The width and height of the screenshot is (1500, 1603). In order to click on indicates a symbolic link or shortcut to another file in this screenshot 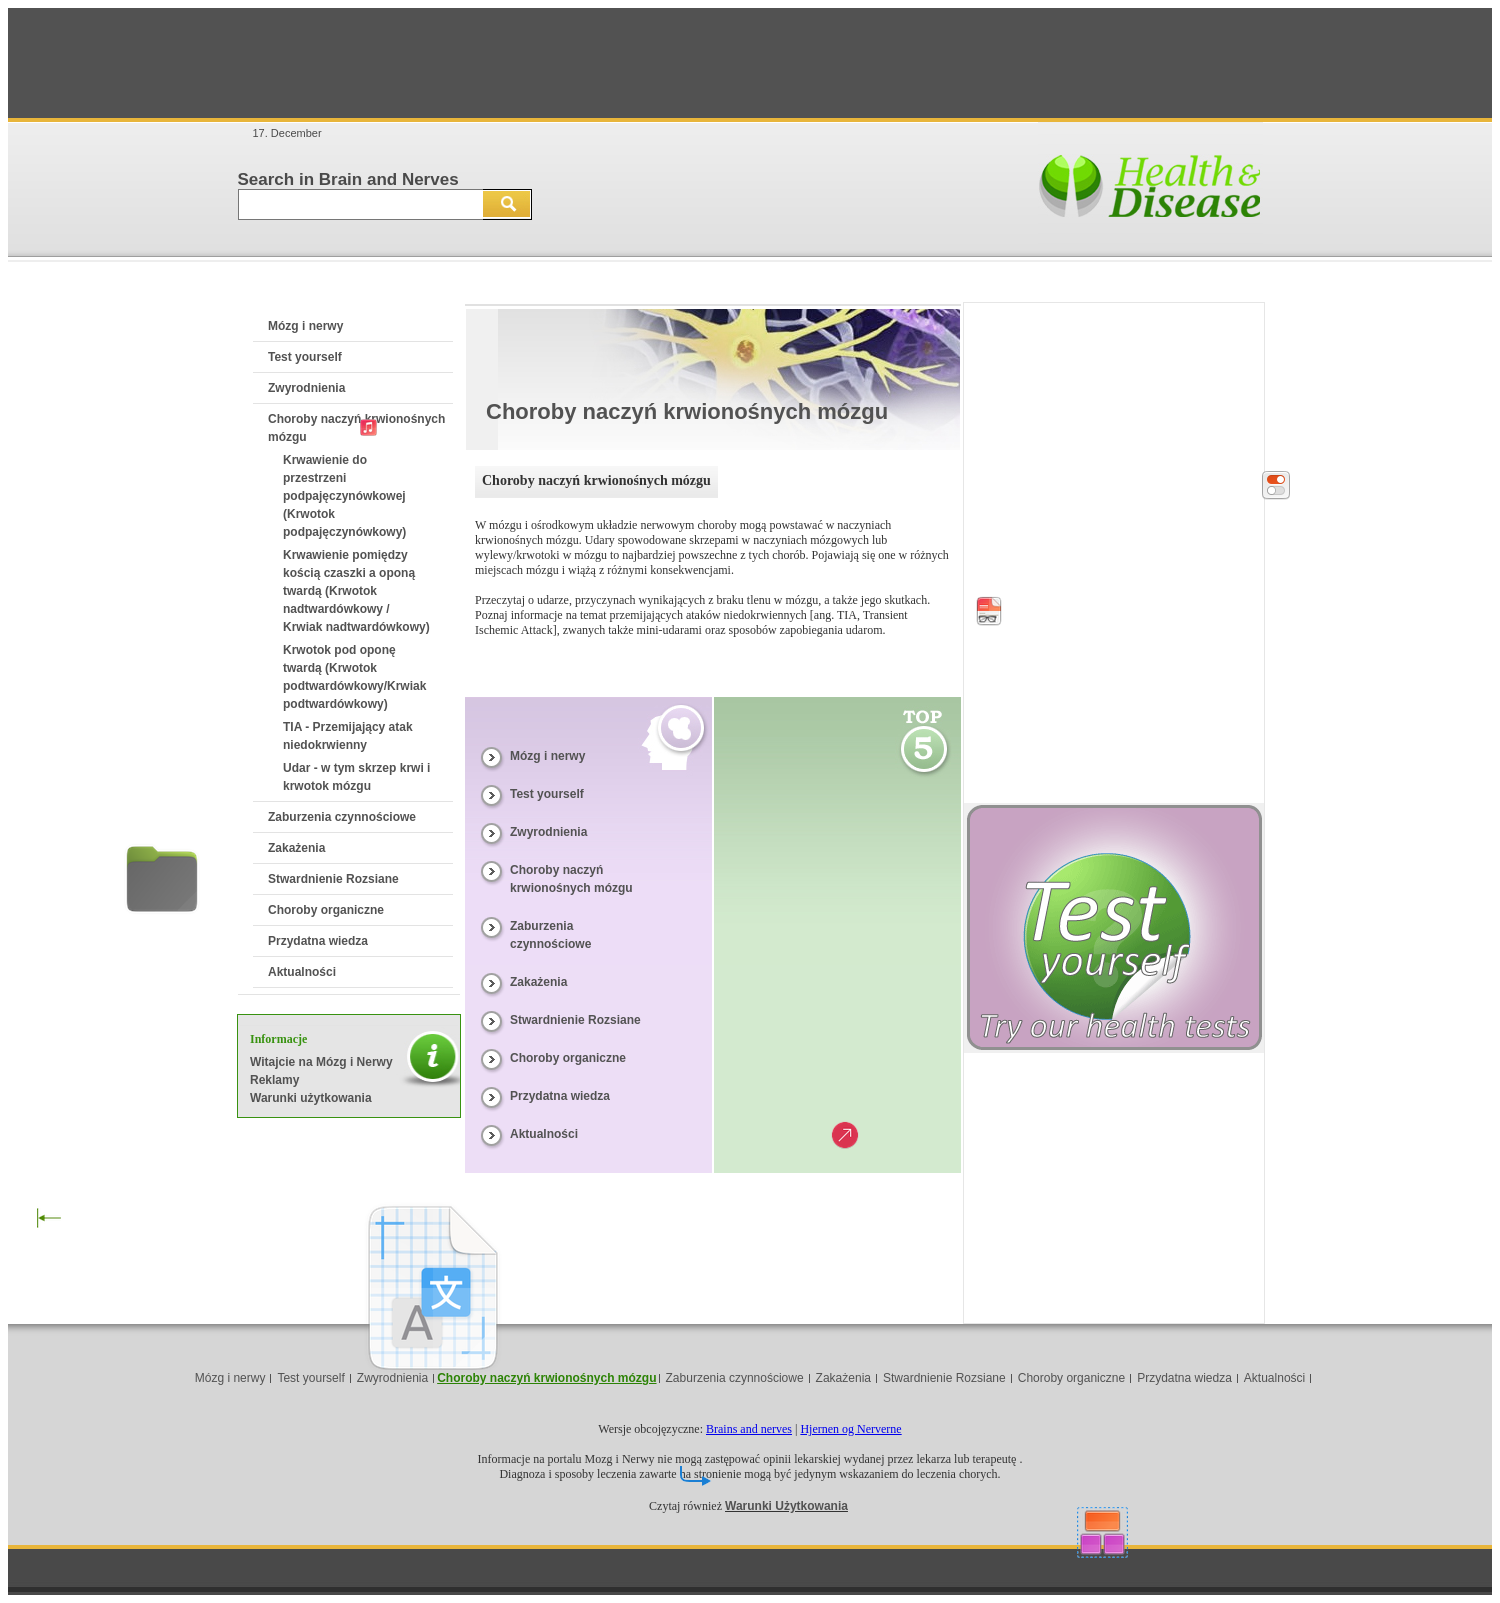, I will do `click(845, 1135)`.